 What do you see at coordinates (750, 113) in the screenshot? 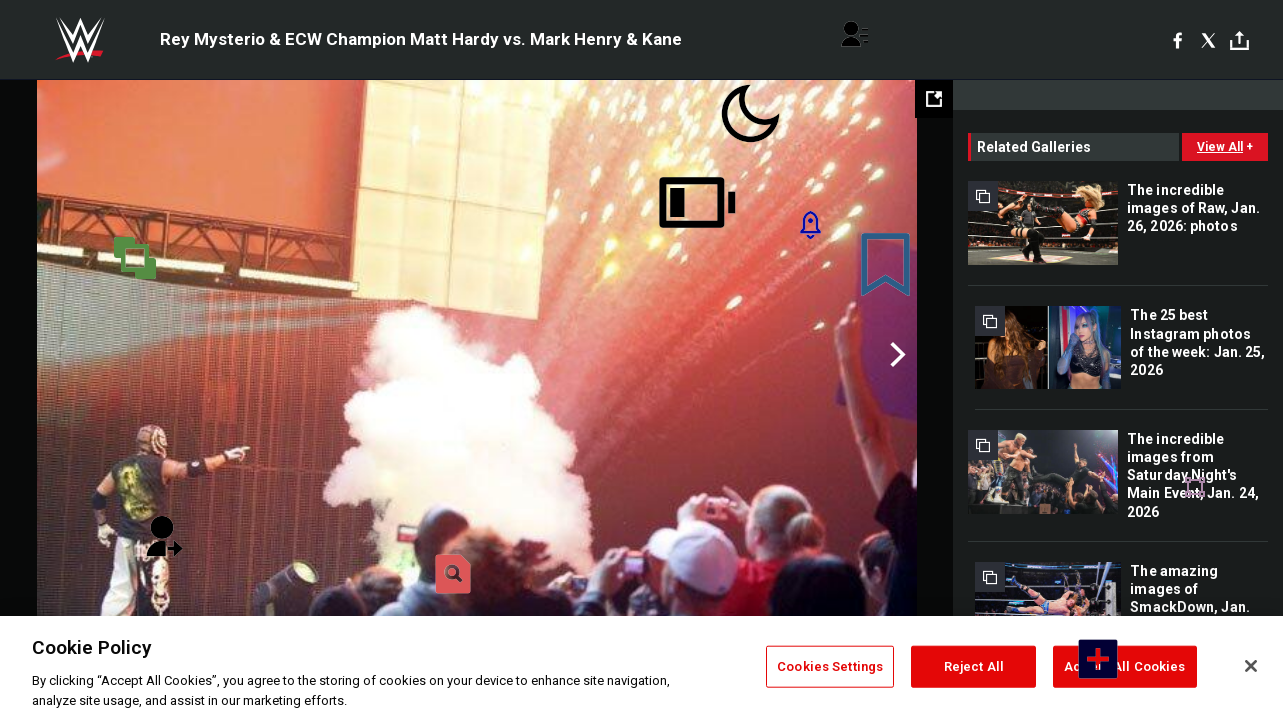
I see `enable dark mode` at bounding box center [750, 113].